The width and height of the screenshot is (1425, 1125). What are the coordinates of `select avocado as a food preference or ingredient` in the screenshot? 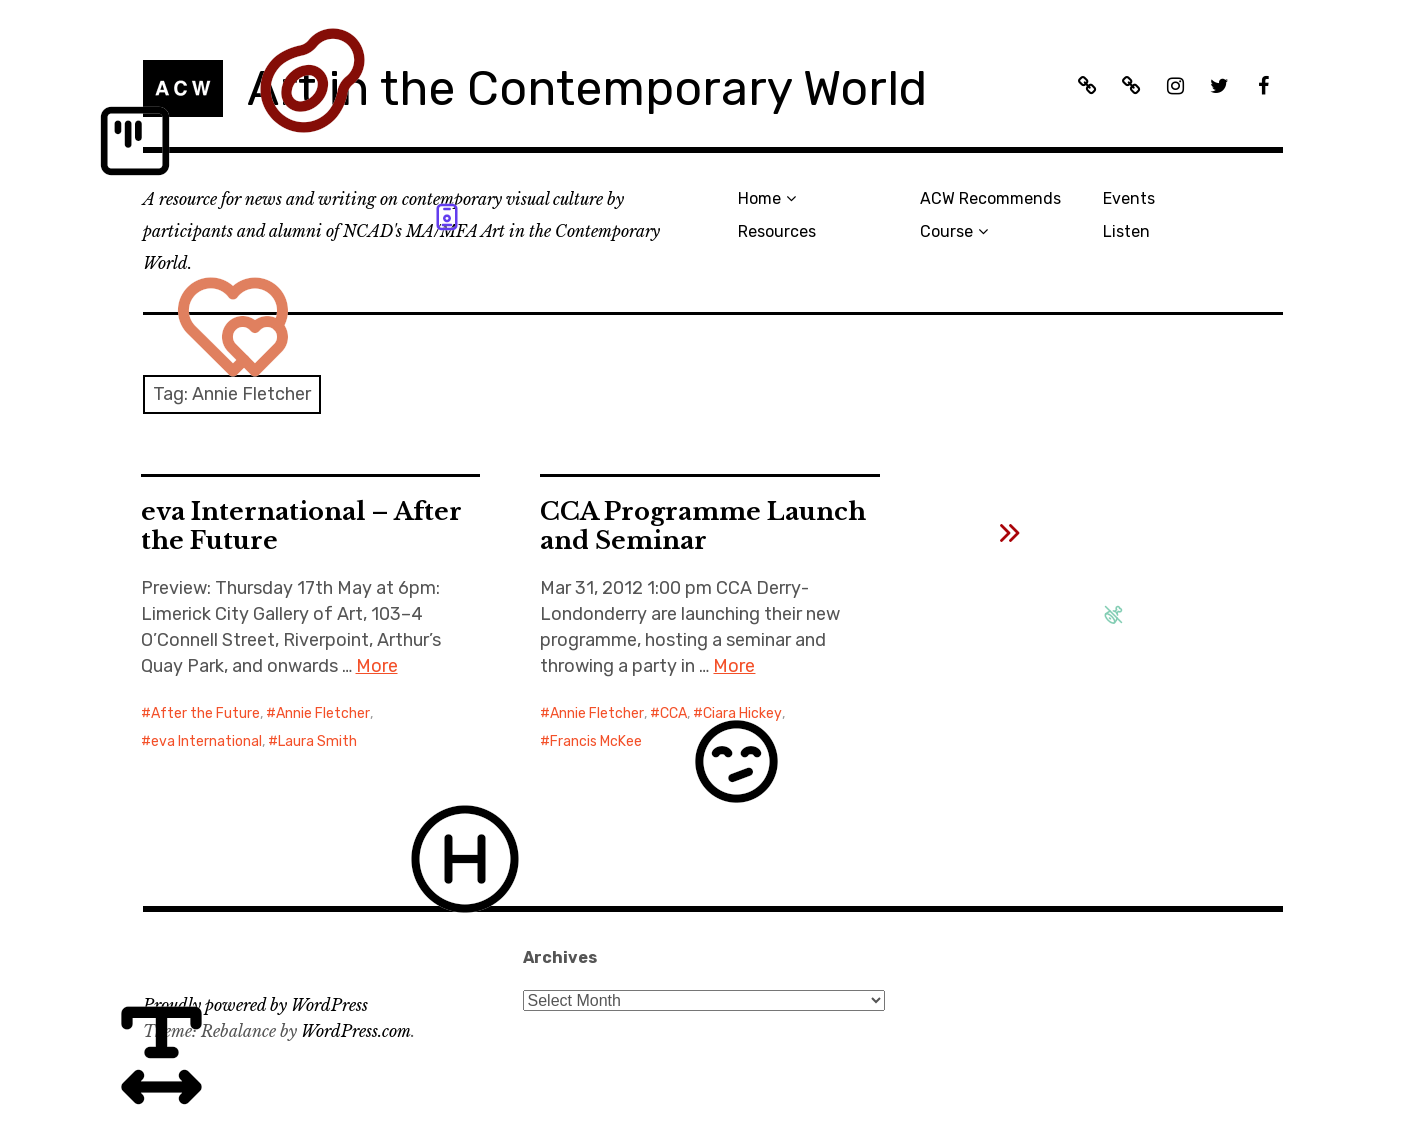 It's located at (312, 80).